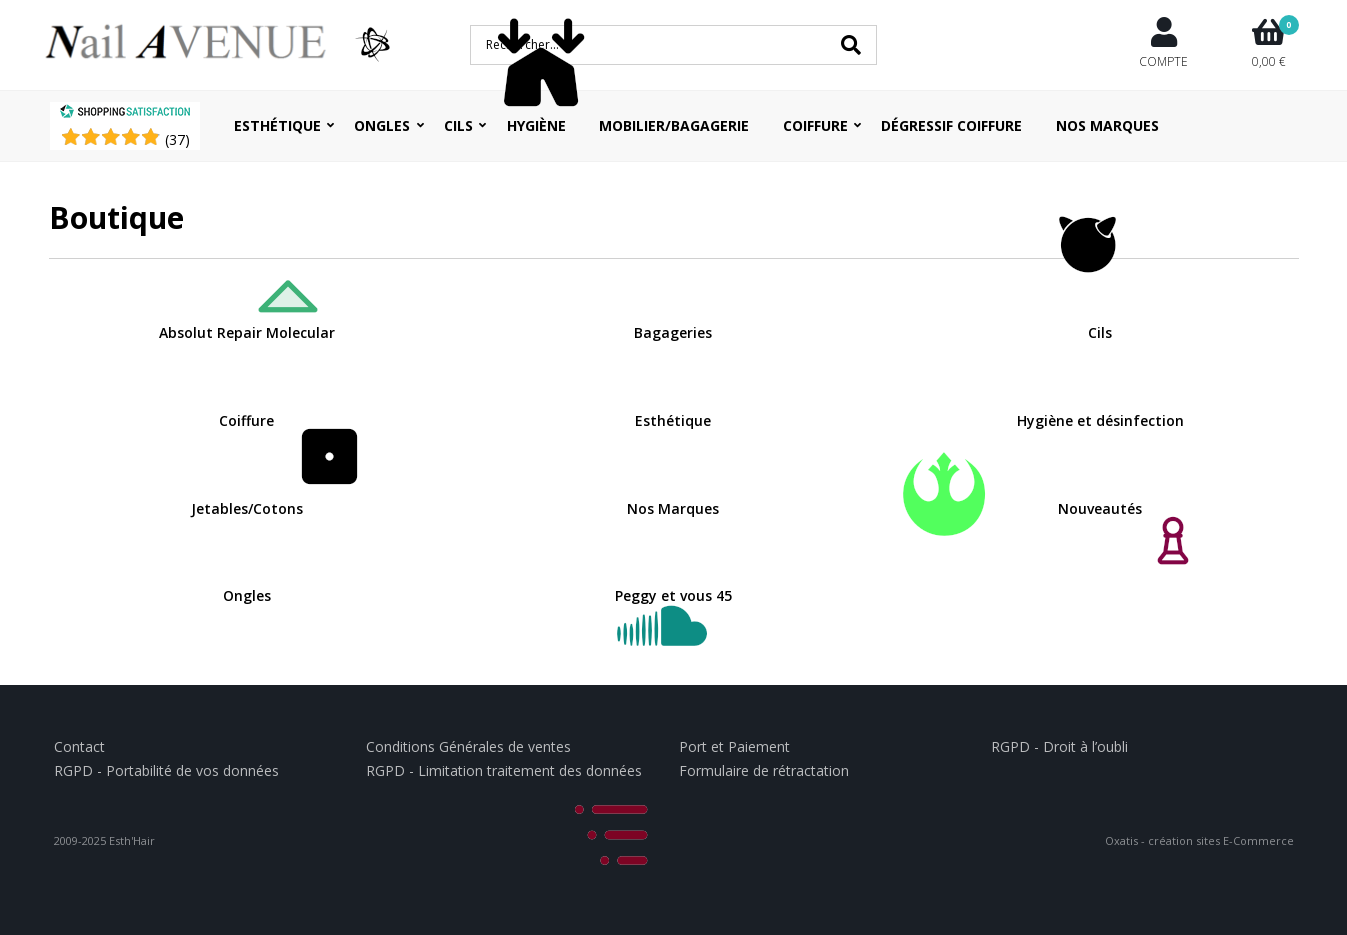 This screenshot has width=1347, height=935. What do you see at coordinates (662, 628) in the screenshot?
I see `open soundcloud app` at bounding box center [662, 628].